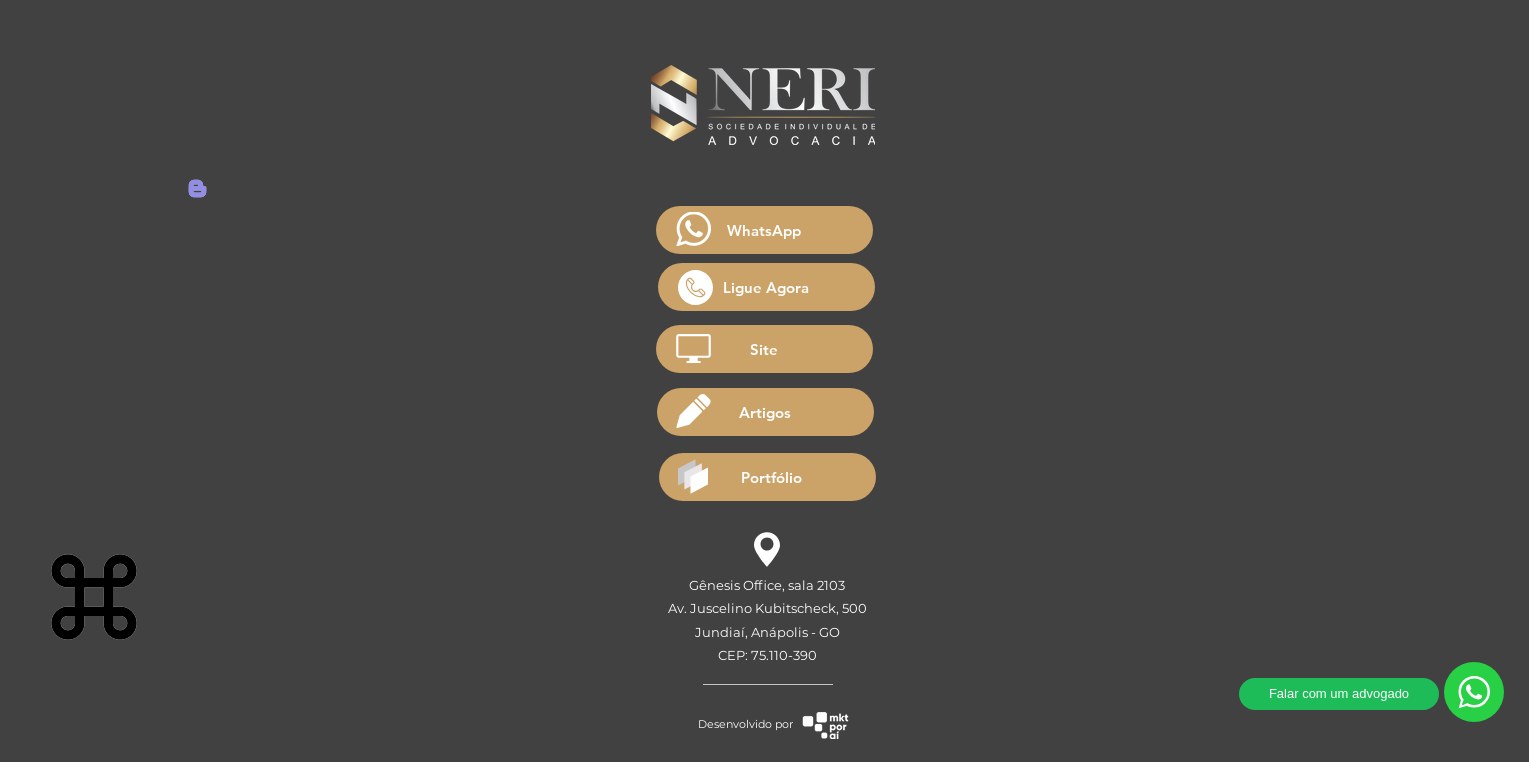 This screenshot has width=1529, height=762. I want to click on command key symbol for keyboard shortcuts, so click(94, 597).